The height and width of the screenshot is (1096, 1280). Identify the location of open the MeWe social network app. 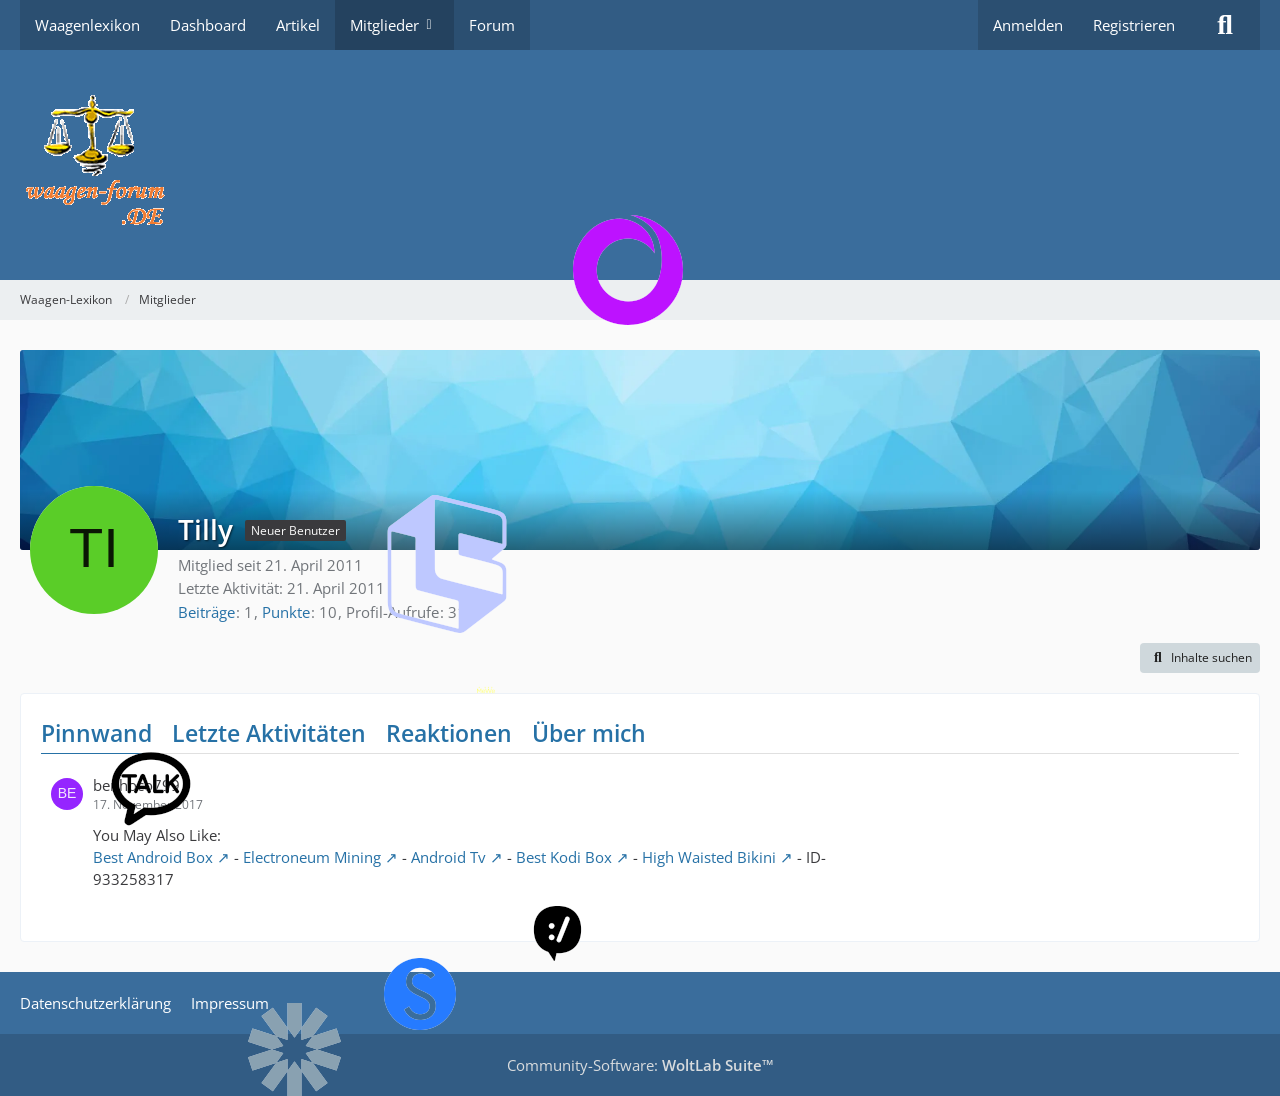
(486, 690).